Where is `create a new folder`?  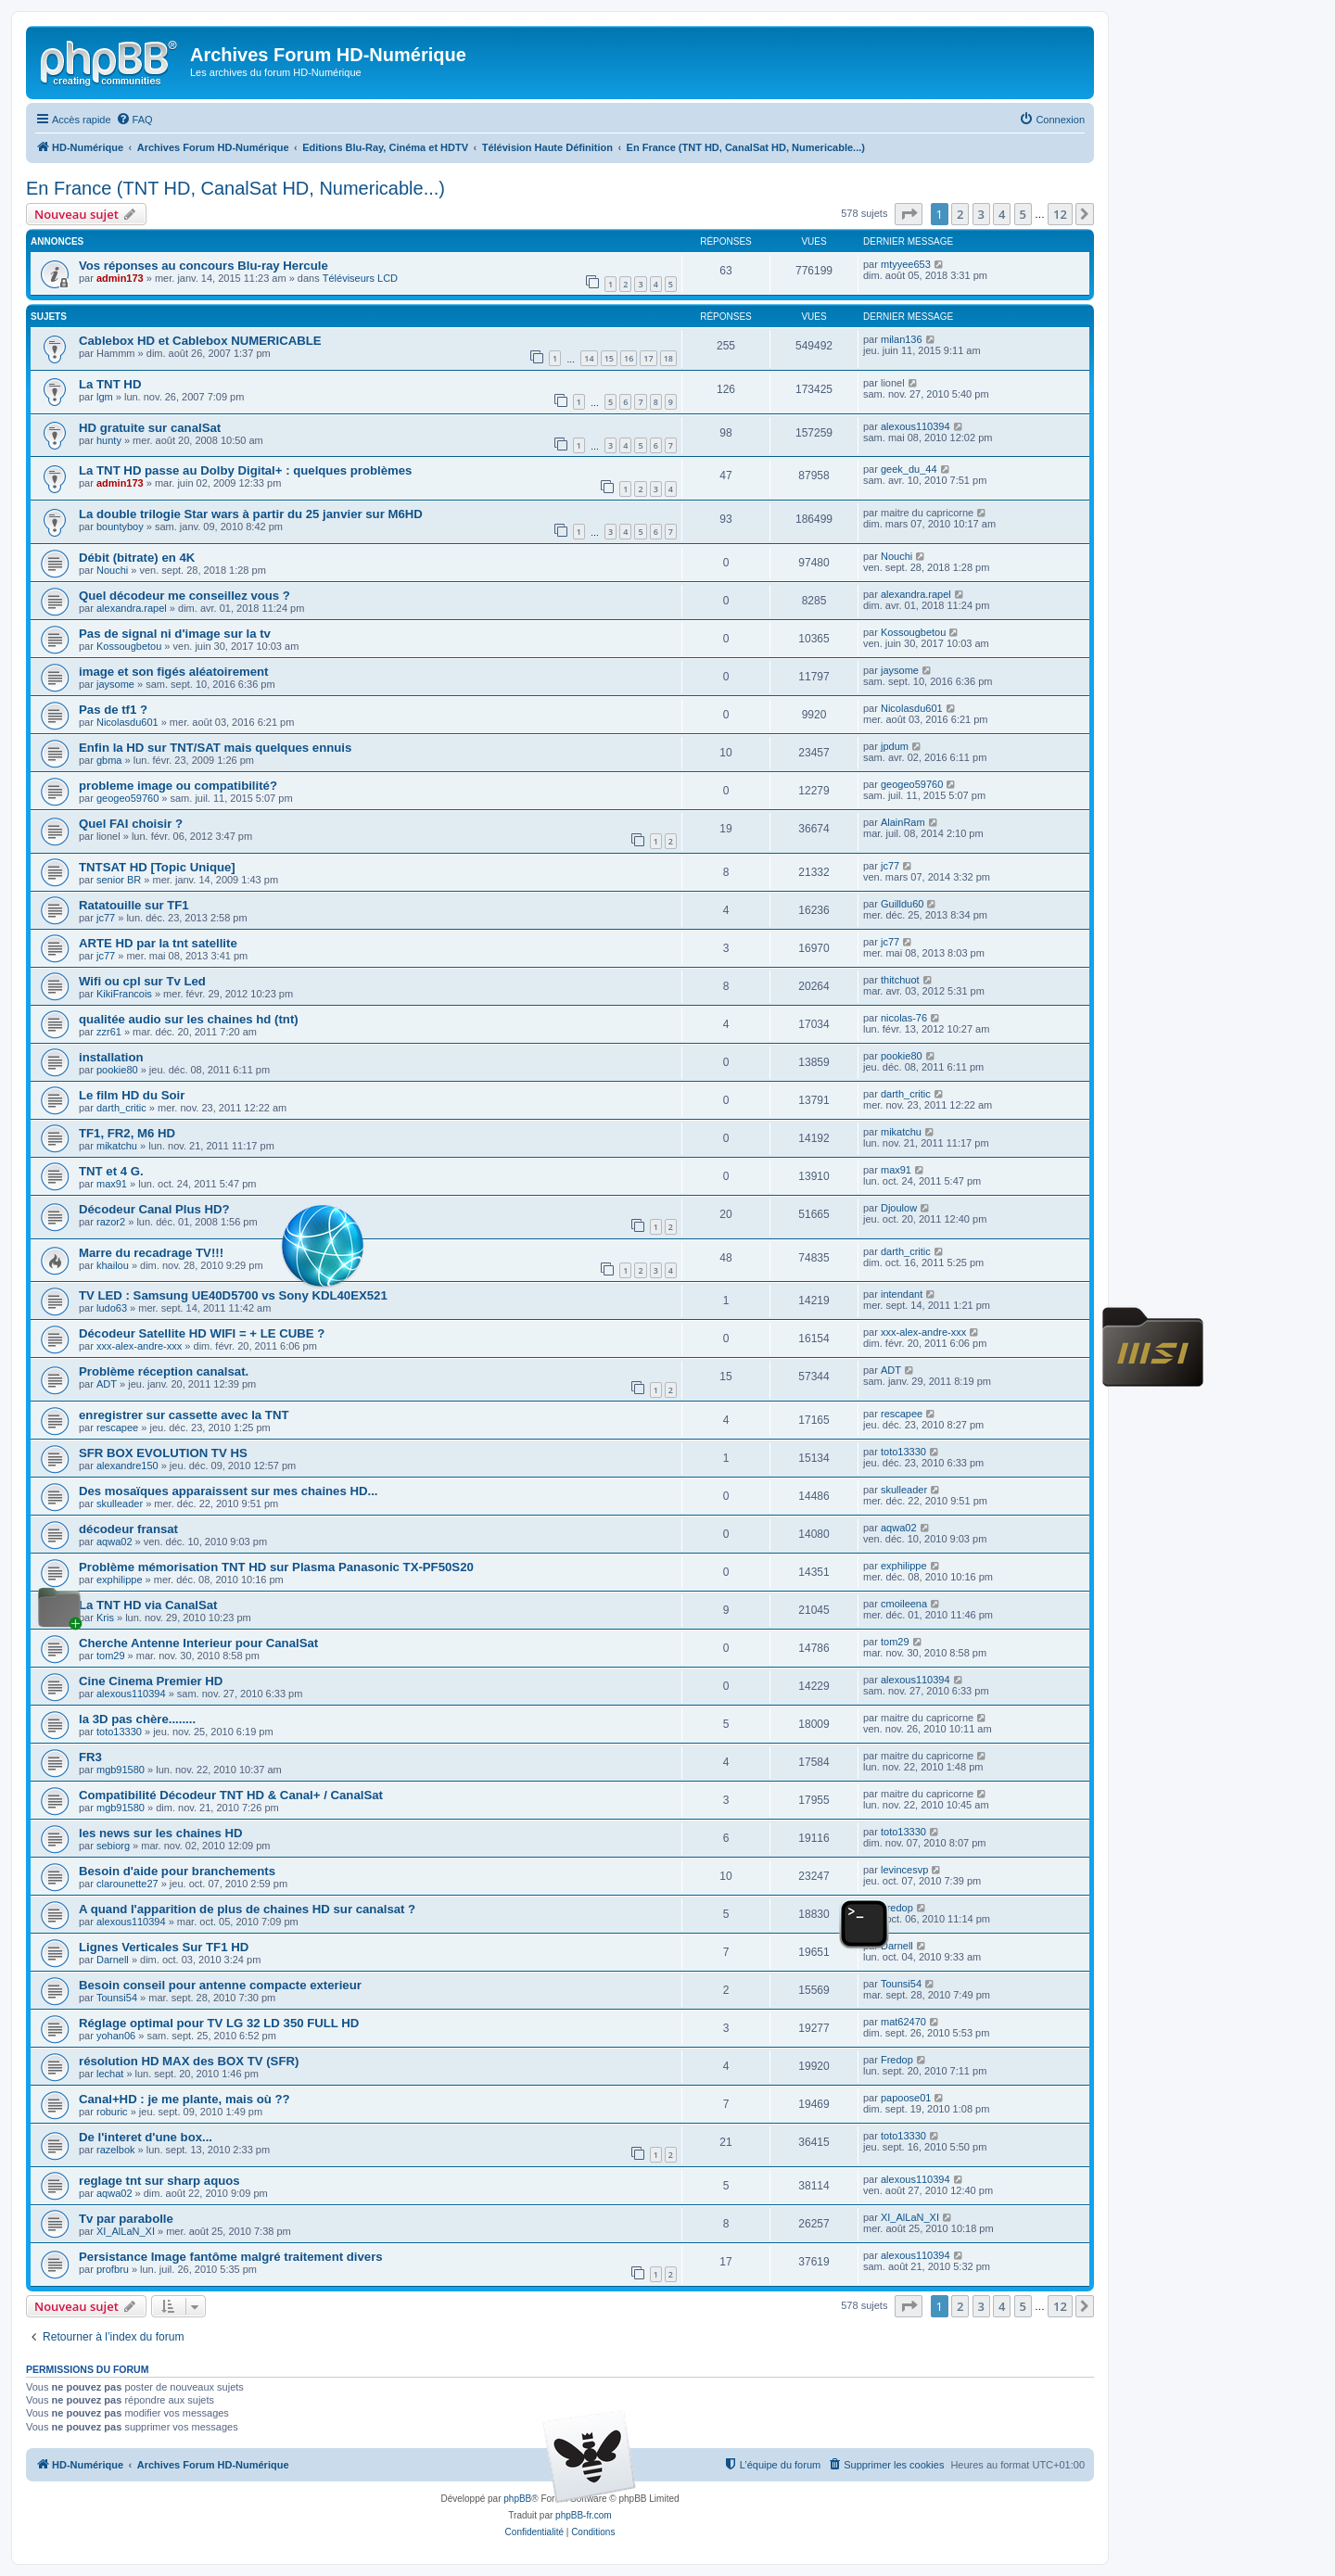 create a new folder is located at coordinates (59, 1607).